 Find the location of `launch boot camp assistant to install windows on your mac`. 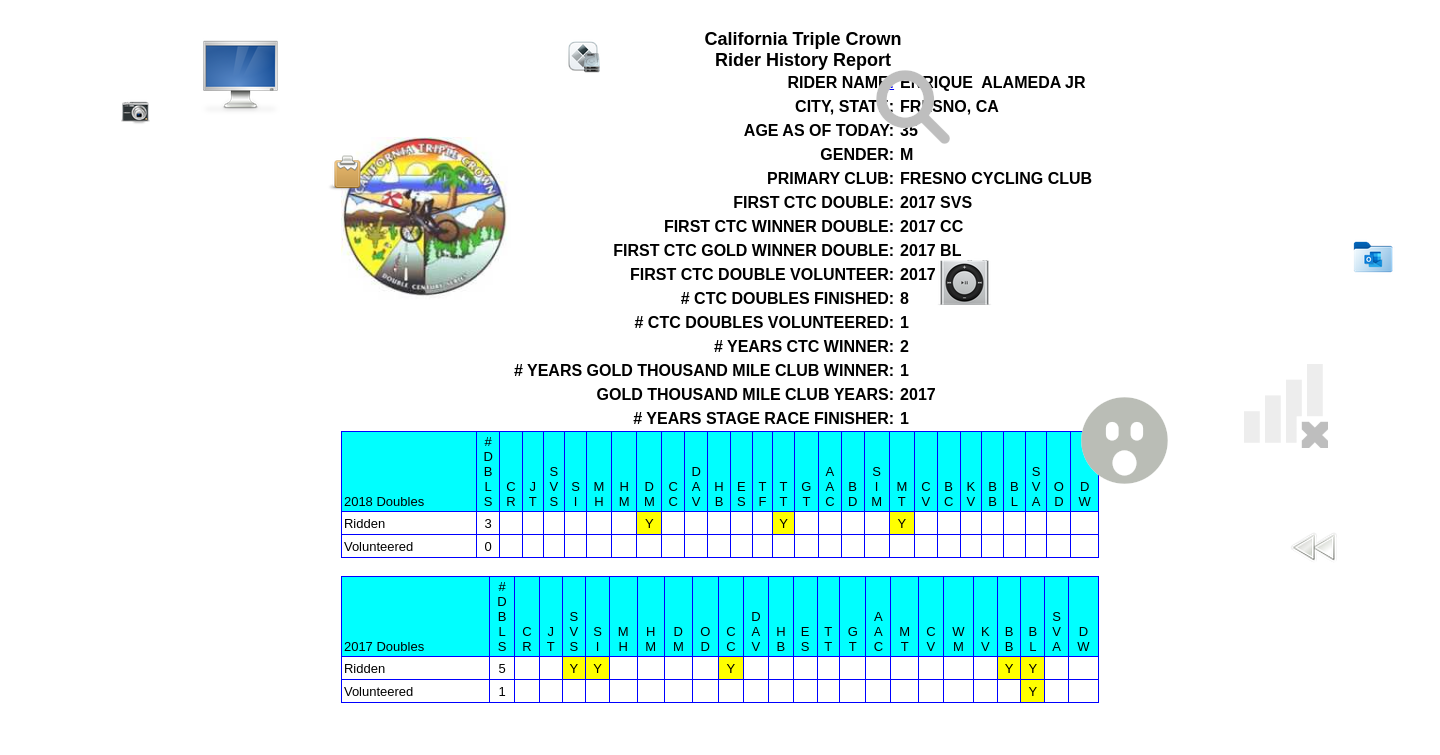

launch boot camp assistant to install windows on your mac is located at coordinates (583, 56).